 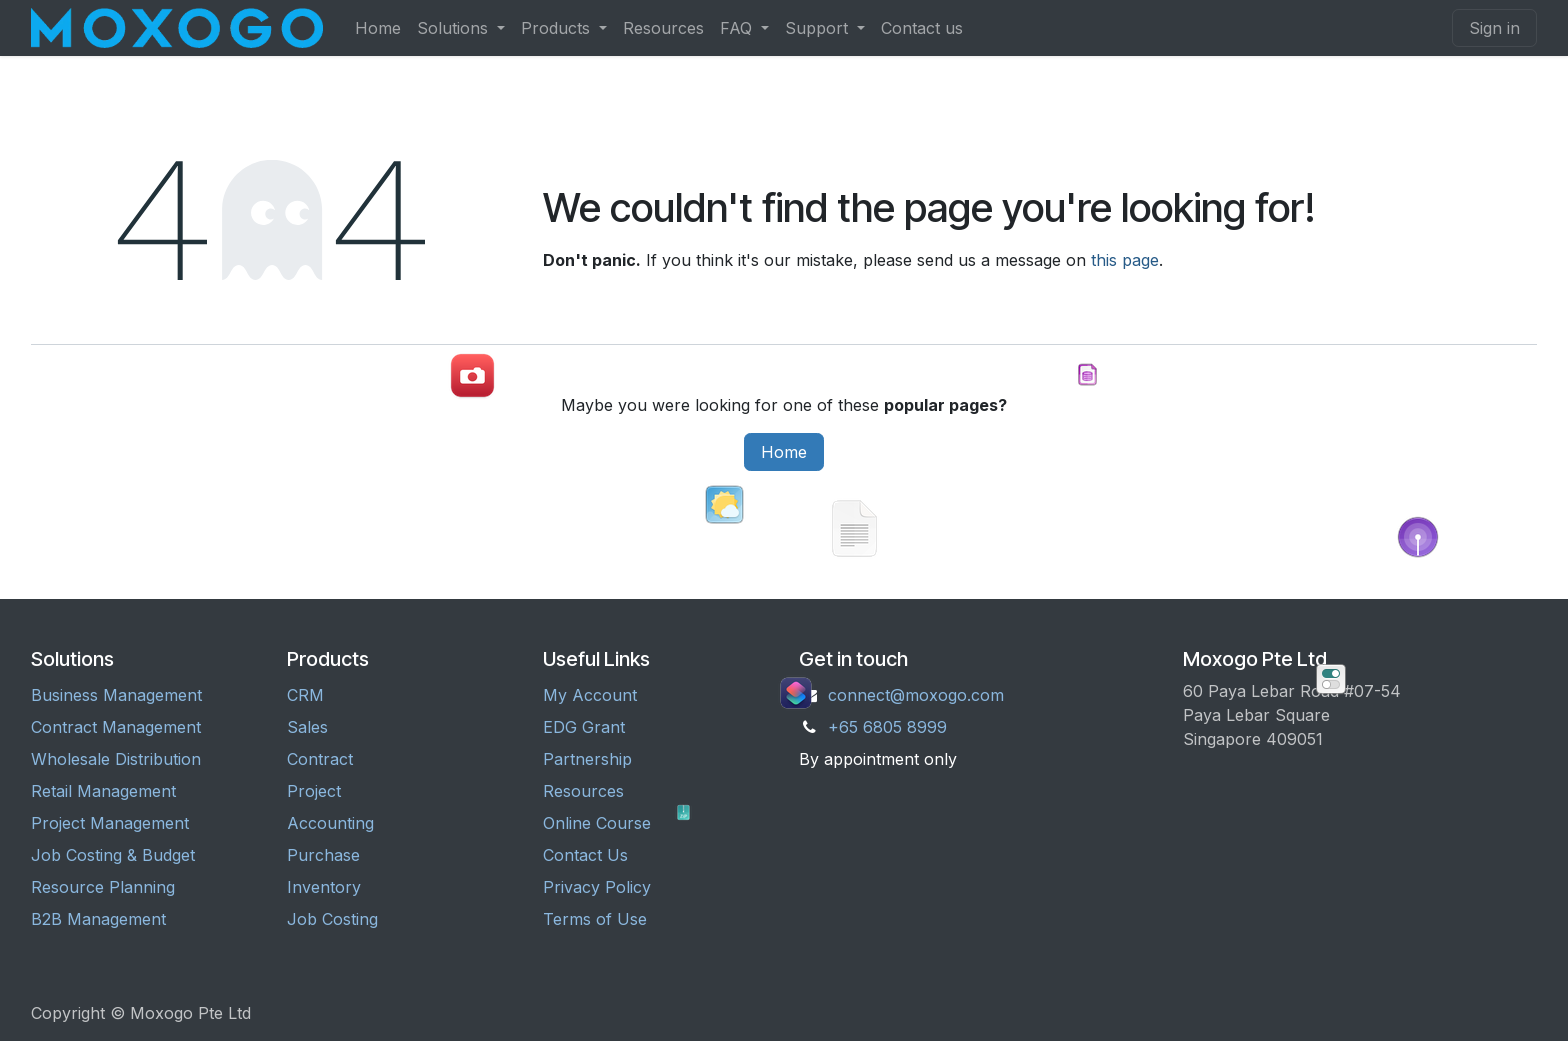 What do you see at coordinates (1087, 374) in the screenshot?
I see `libreoffice base database template file` at bounding box center [1087, 374].